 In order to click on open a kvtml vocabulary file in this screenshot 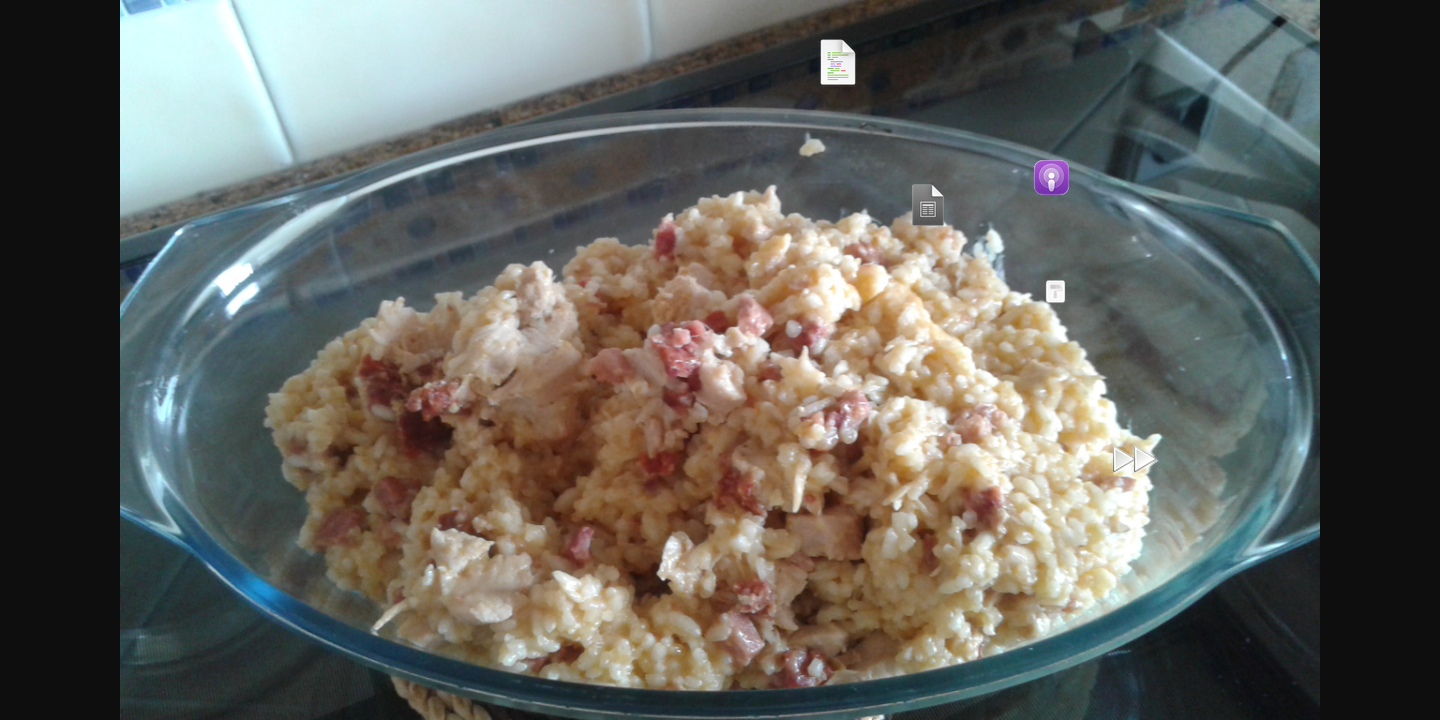, I will do `click(928, 206)`.